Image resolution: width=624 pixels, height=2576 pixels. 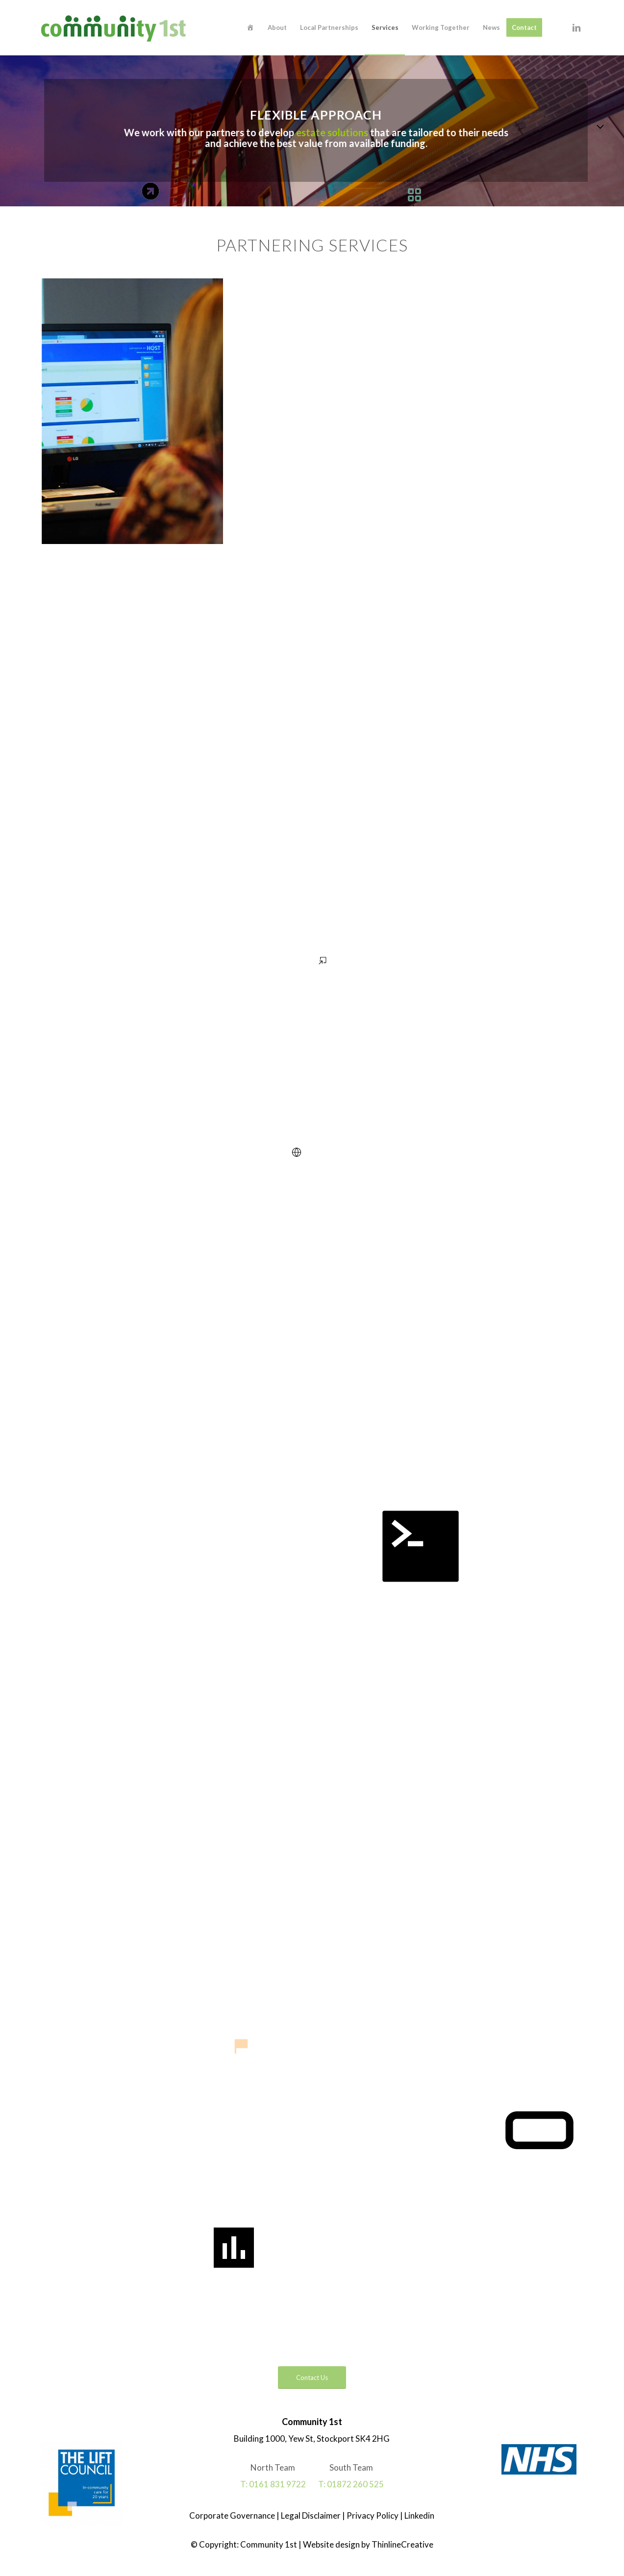 I want to click on view analytics or performance reports, so click(x=234, y=2248).